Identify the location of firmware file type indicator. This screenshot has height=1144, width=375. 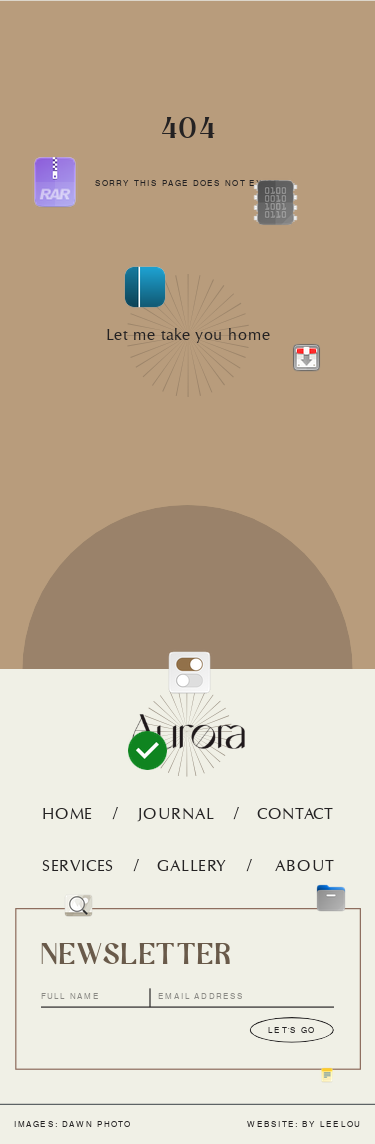
(275, 202).